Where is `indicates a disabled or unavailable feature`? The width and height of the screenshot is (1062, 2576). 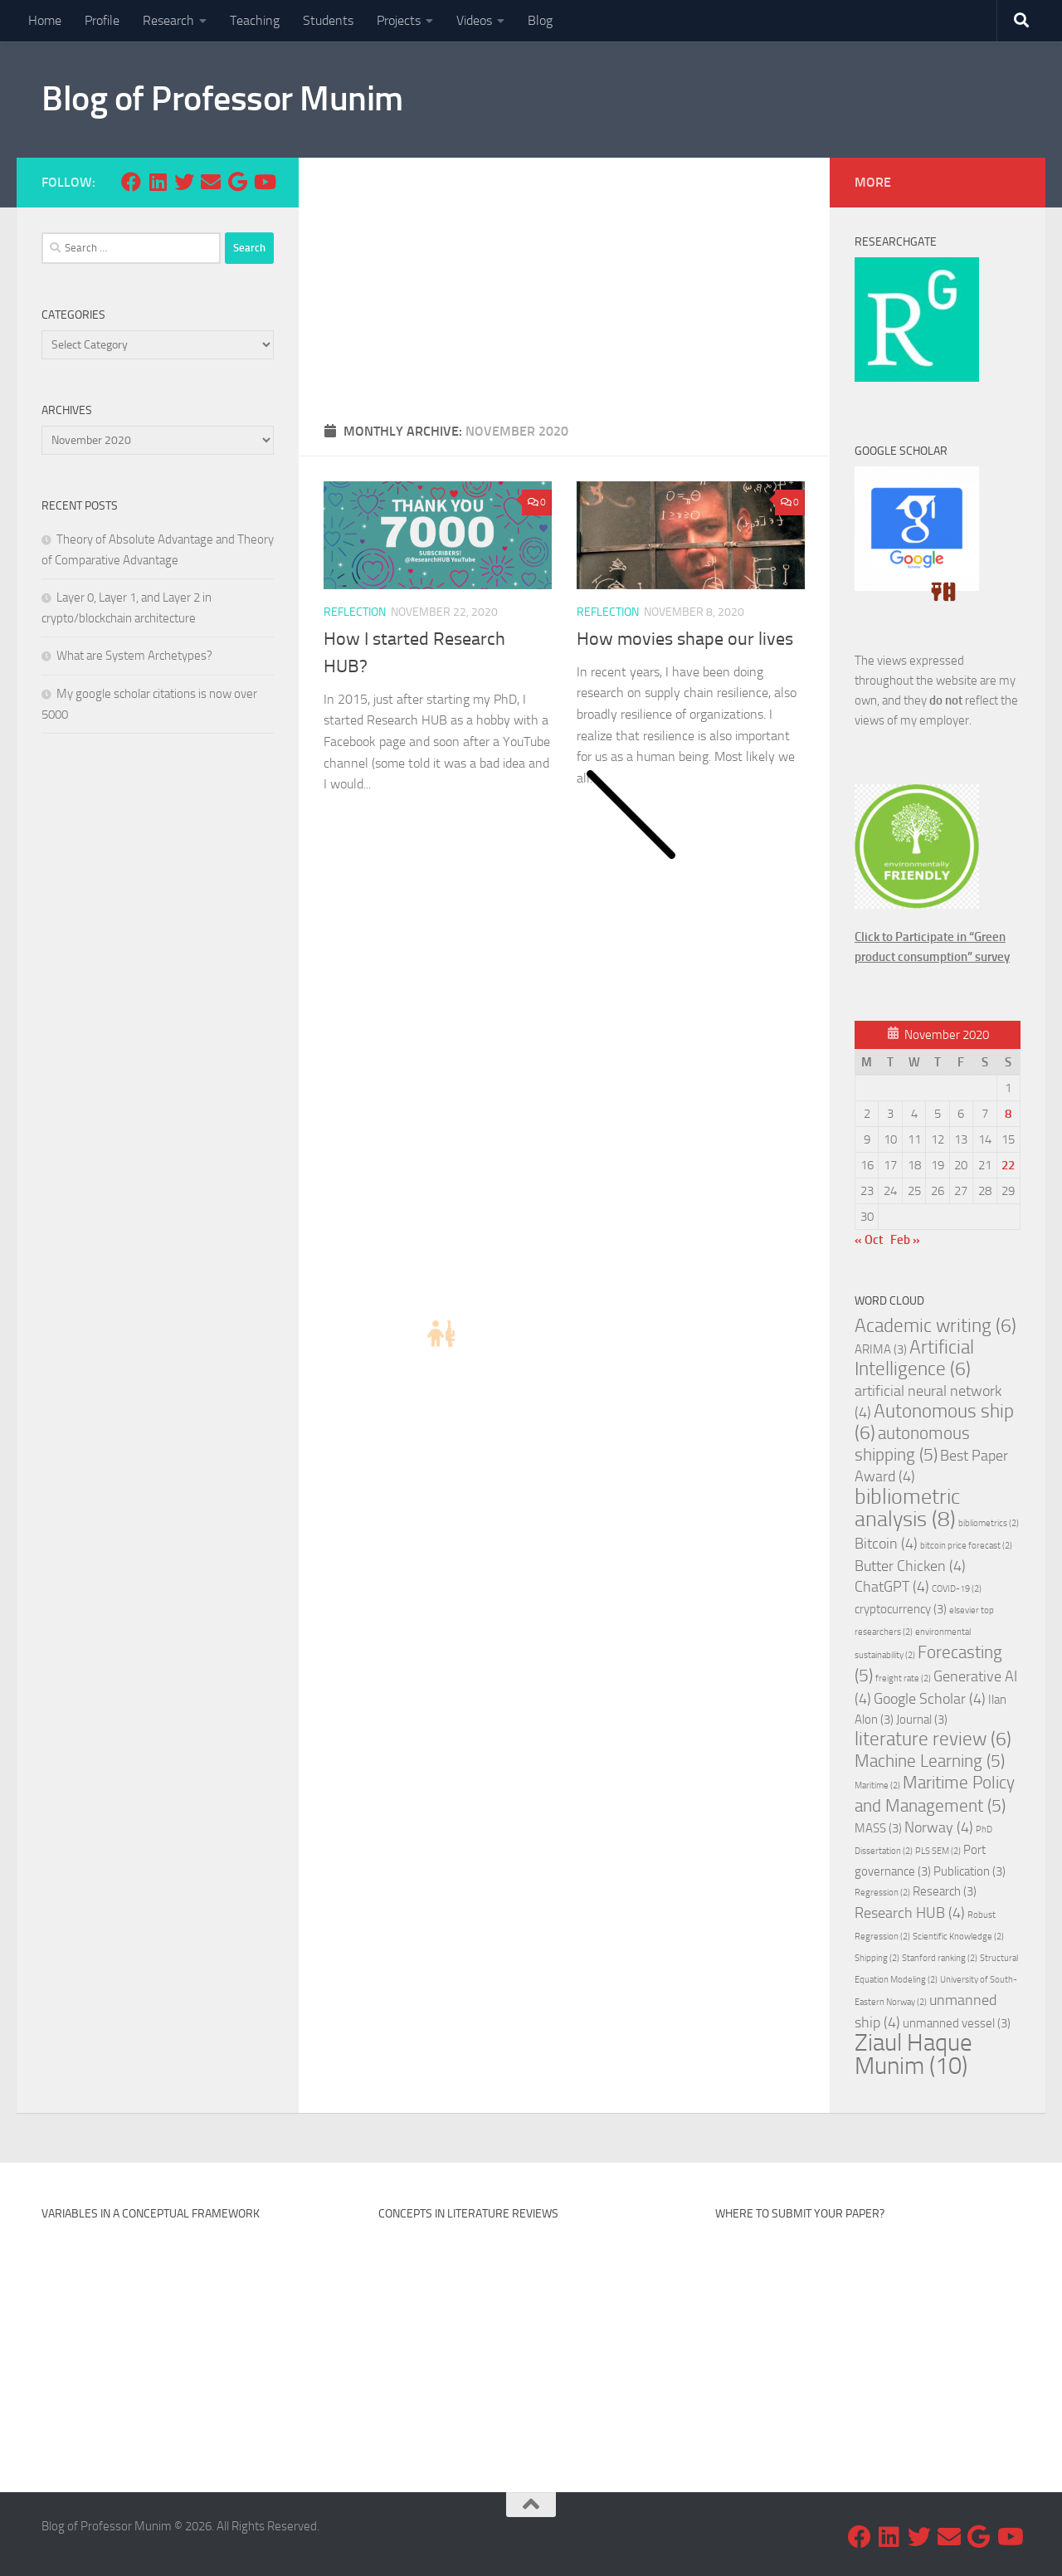
indicates a disabled or unavailable feature is located at coordinates (631, 814).